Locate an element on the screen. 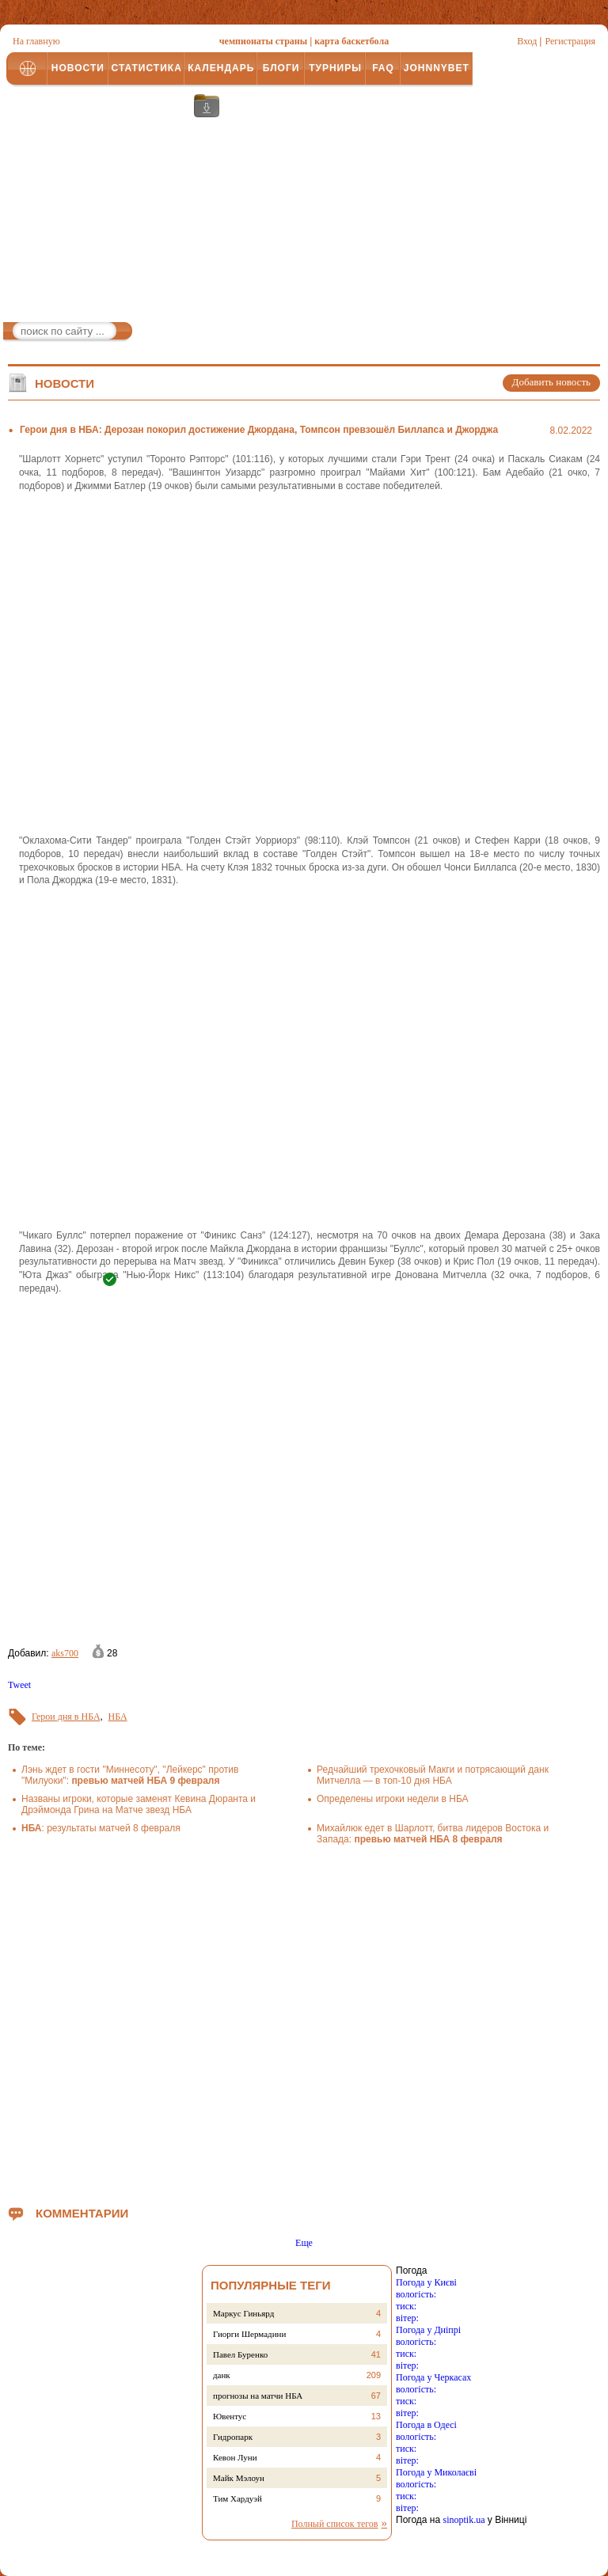  mark item as complete is located at coordinates (109, 1279).